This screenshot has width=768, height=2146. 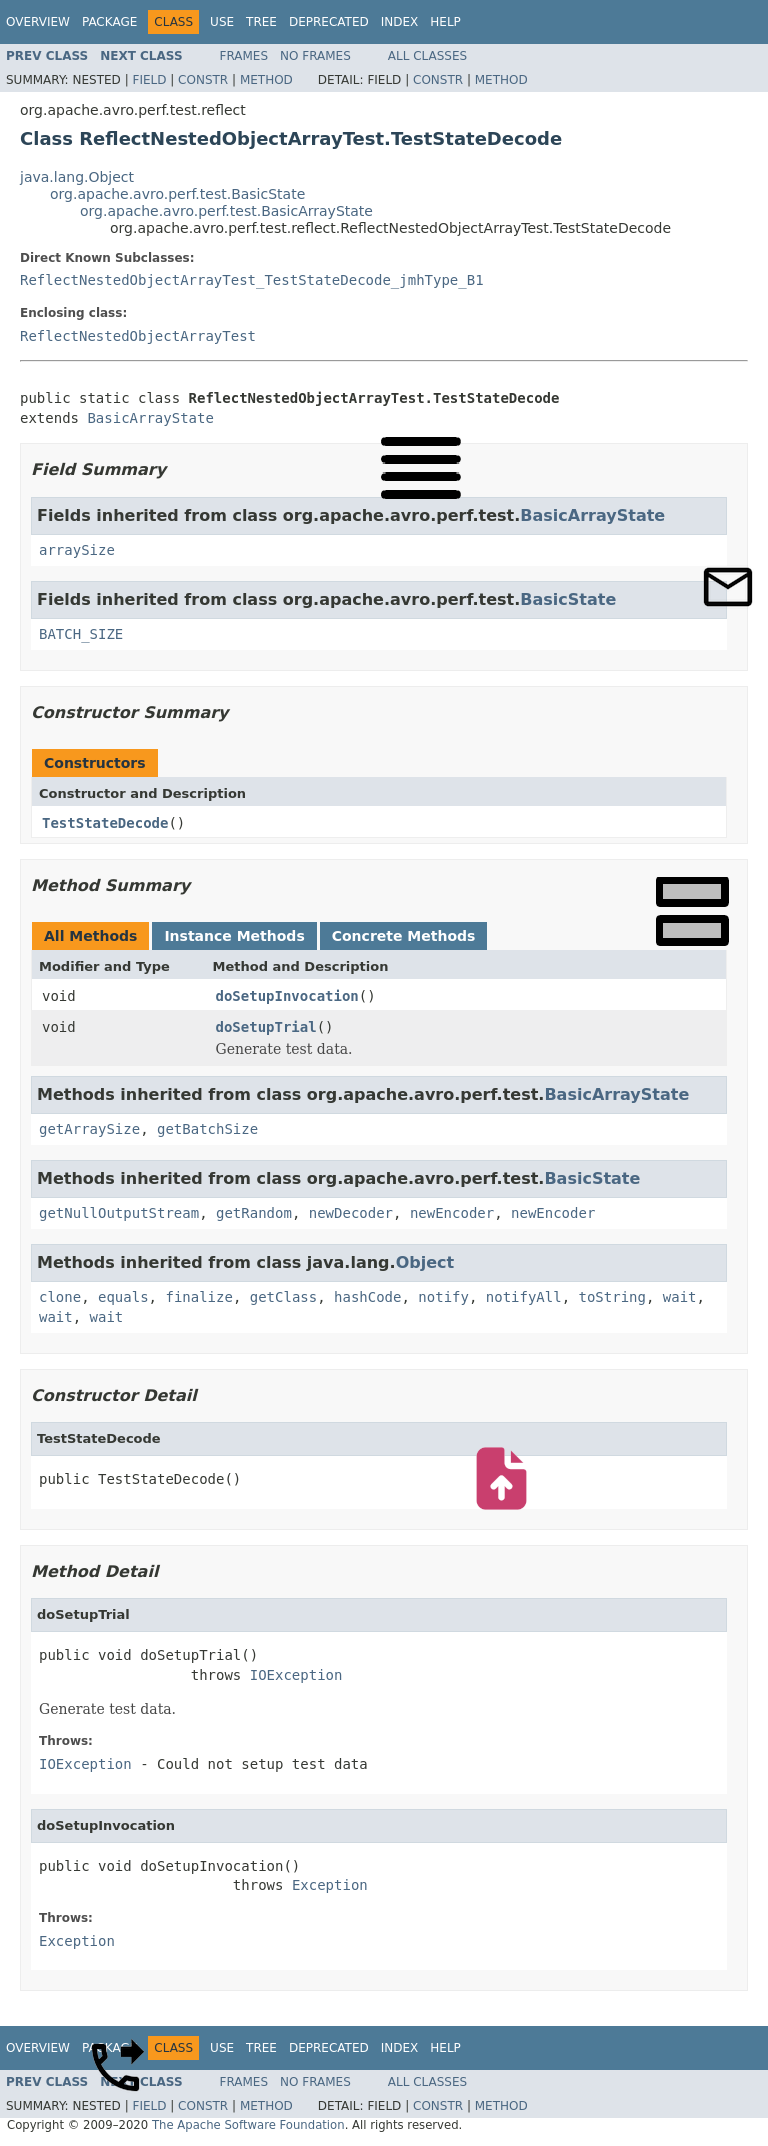 What do you see at coordinates (694, 911) in the screenshot?
I see `view agenda or schedule items` at bounding box center [694, 911].